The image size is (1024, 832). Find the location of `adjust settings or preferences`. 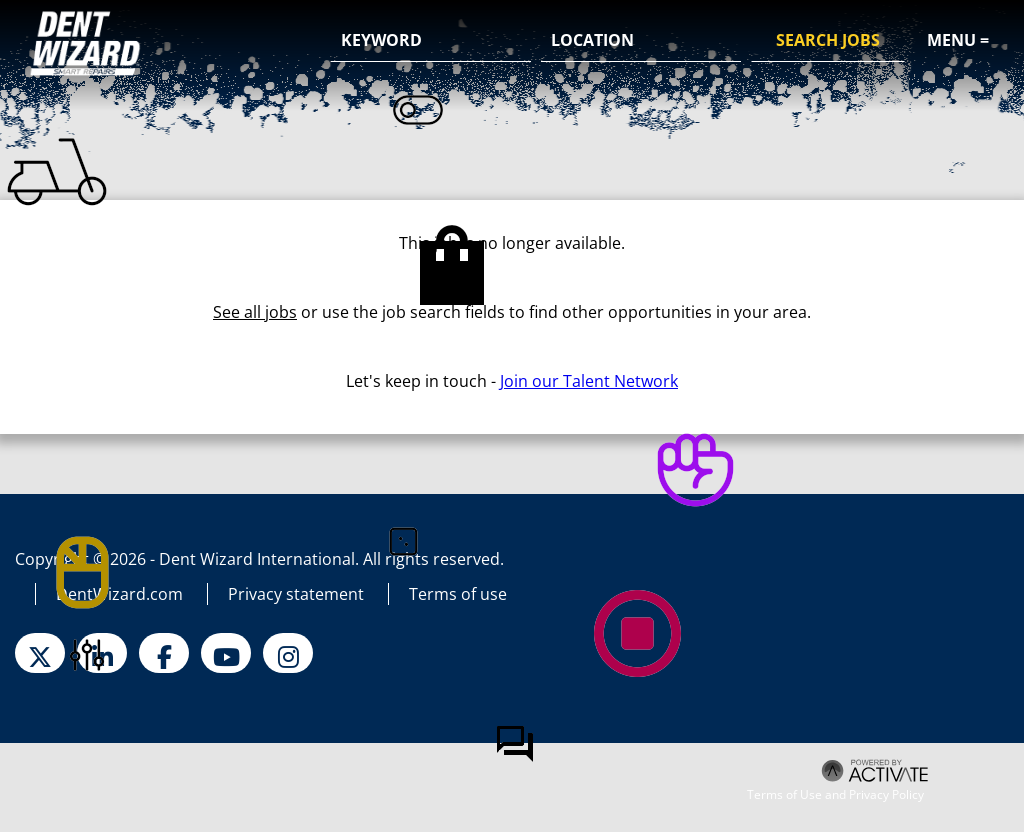

adjust settings or preferences is located at coordinates (87, 655).